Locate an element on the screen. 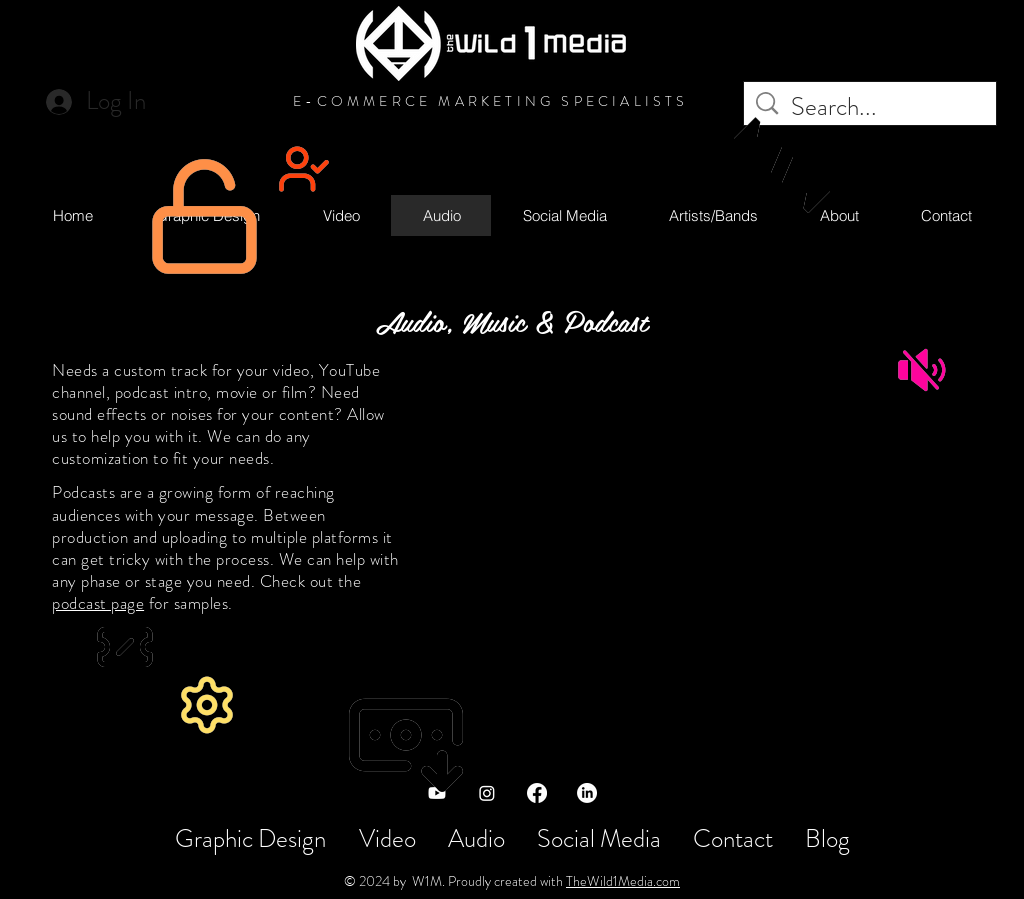 This screenshot has width=1024, height=899. receive a payment or deposit is located at coordinates (406, 735).